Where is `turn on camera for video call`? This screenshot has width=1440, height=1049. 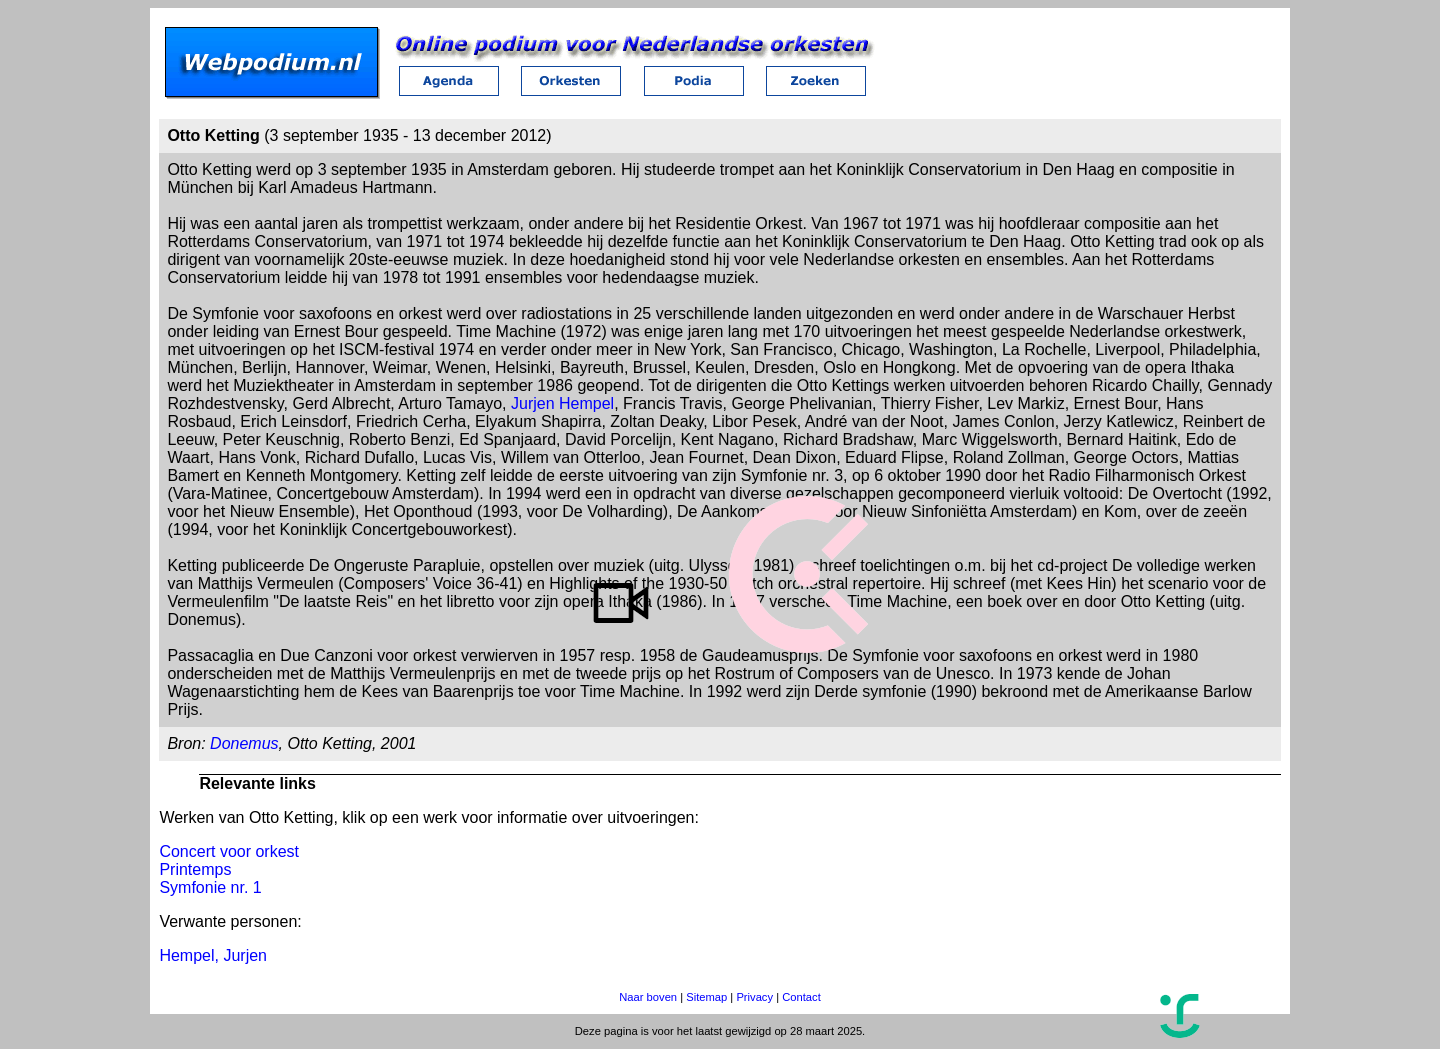
turn on camera for video call is located at coordinates (621, 603).